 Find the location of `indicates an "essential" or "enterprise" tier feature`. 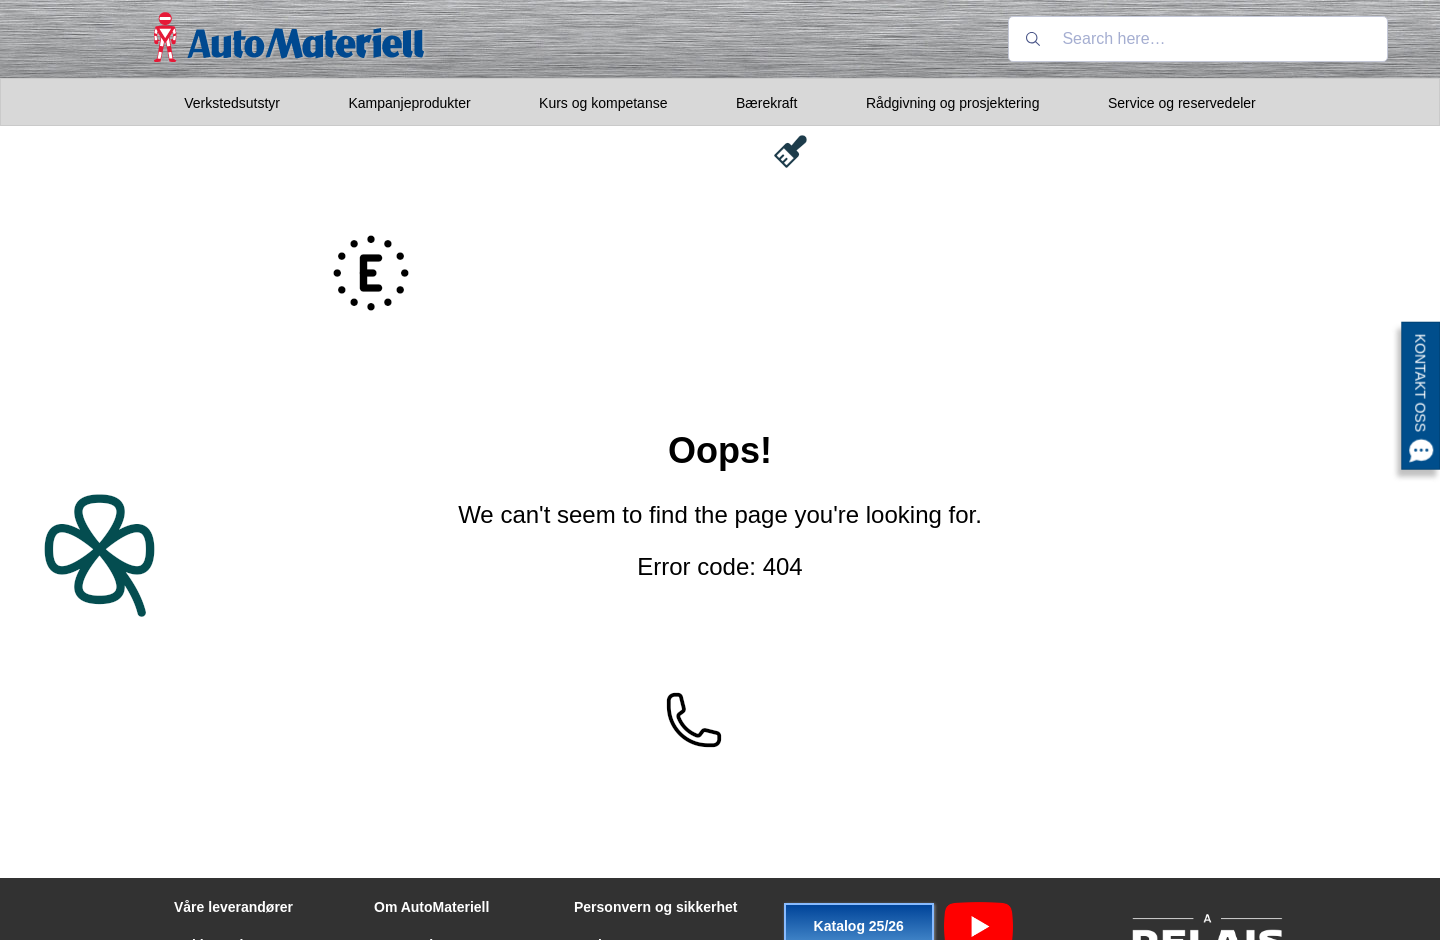

indicates an "essential" or "enterprise" tier feature is located at coordinates (371, 273).